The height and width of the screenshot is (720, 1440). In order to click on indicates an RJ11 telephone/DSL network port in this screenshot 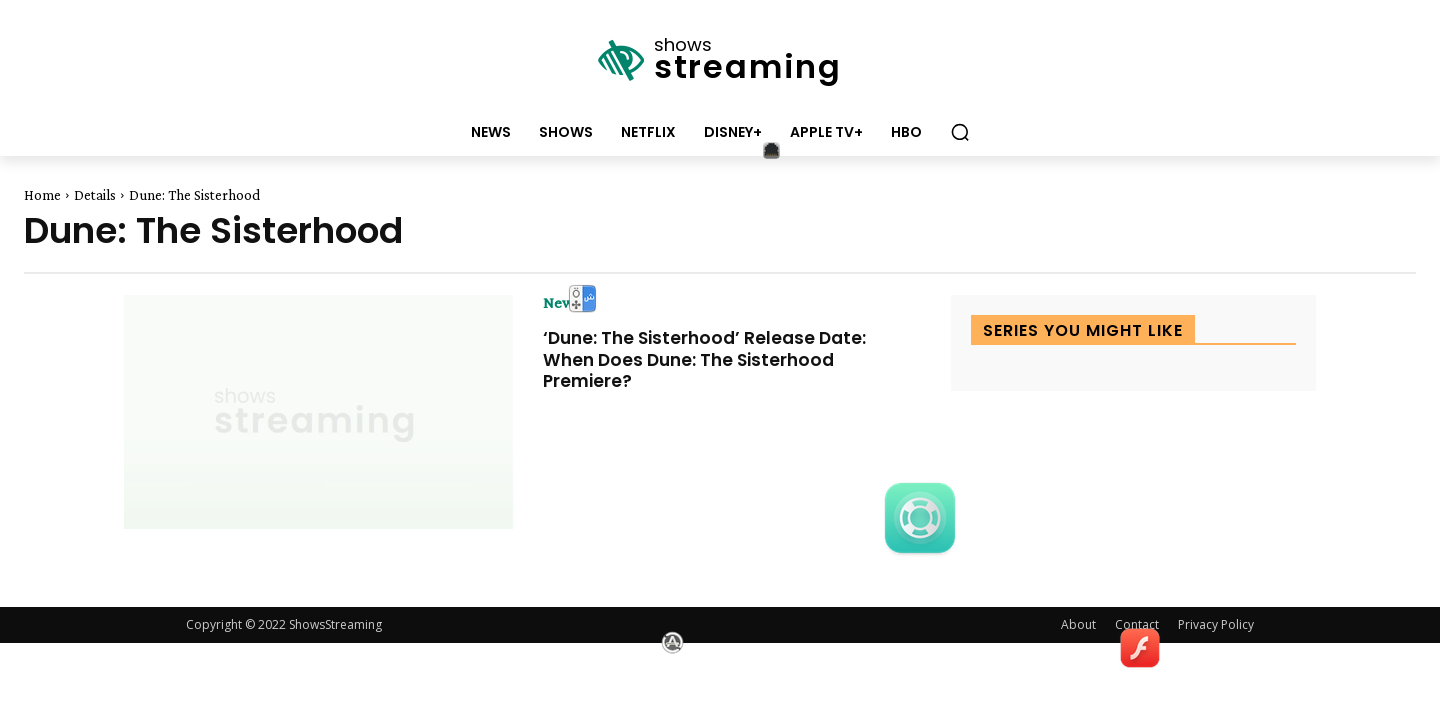, I will do `click(771, 150)`.